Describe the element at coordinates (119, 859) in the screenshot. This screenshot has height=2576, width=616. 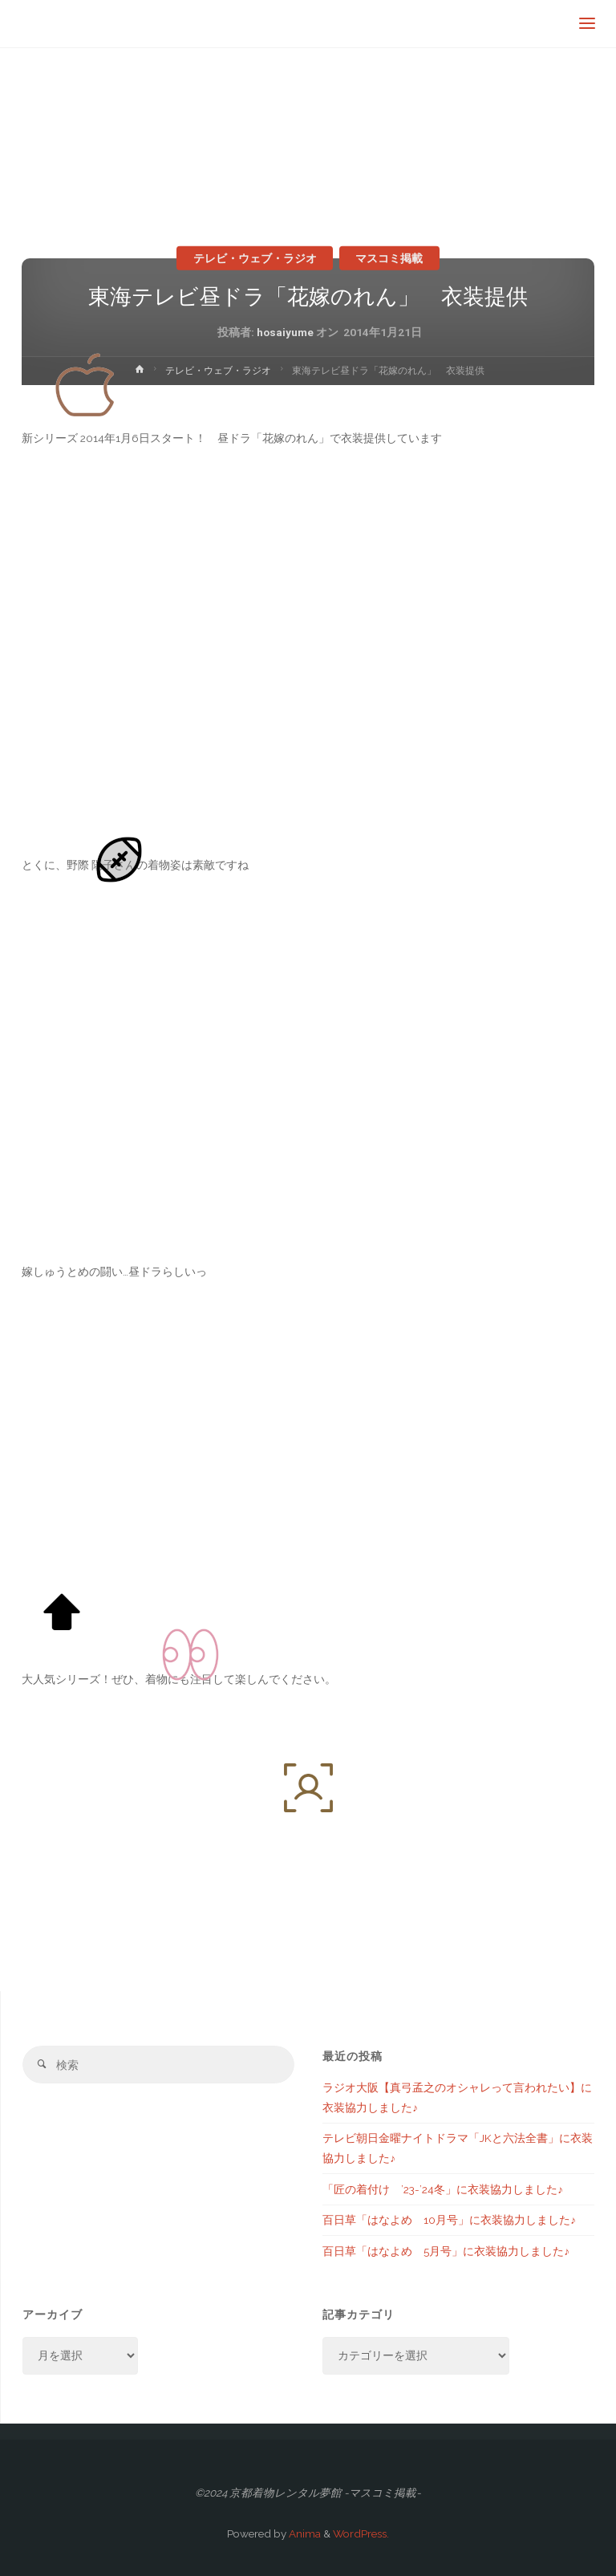
I see `view football scores or updates` at that location.